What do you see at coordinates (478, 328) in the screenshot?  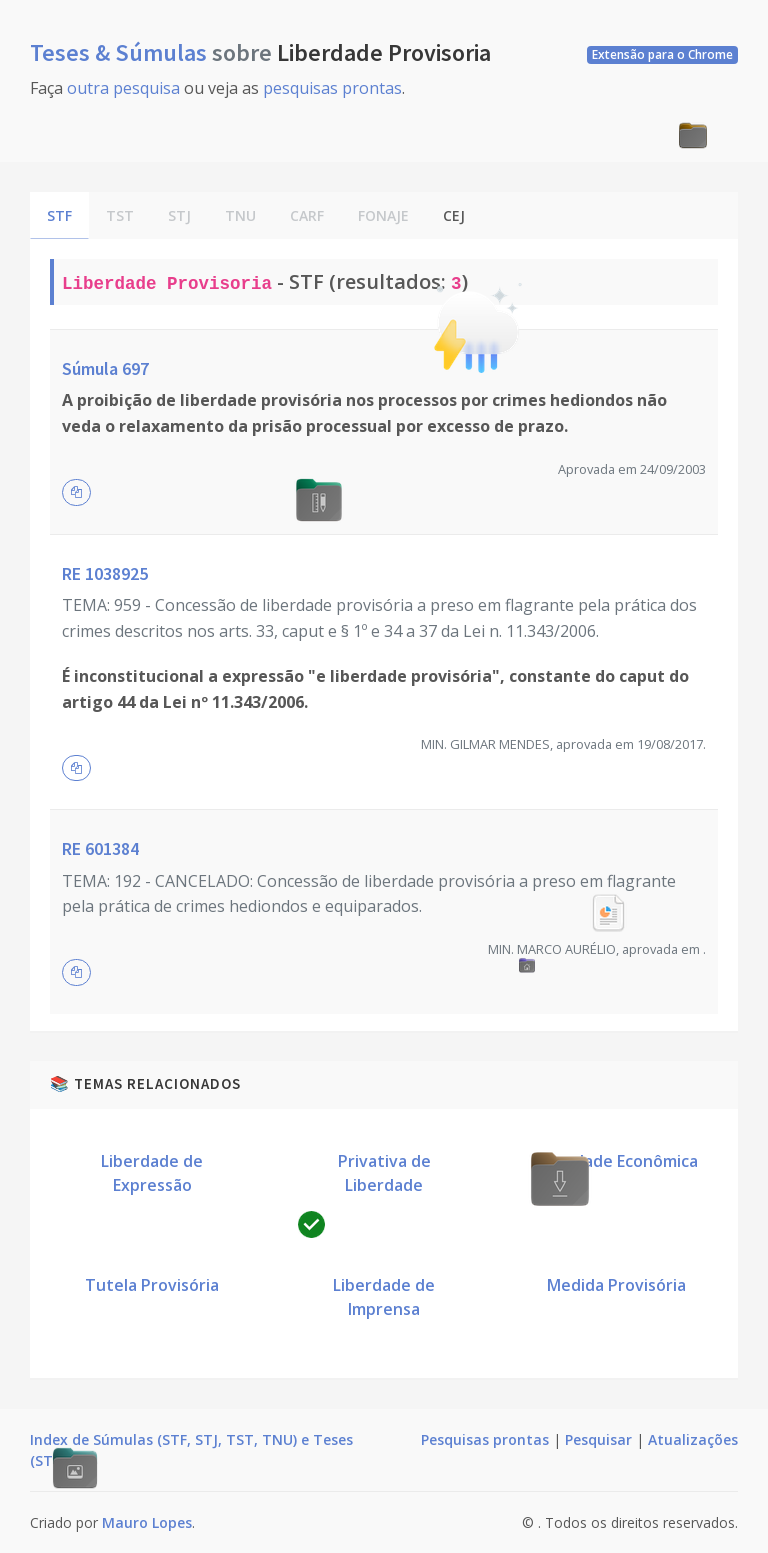 I see `indicates nighttime thunderstorm conditions` at bounding box center [478, 328].